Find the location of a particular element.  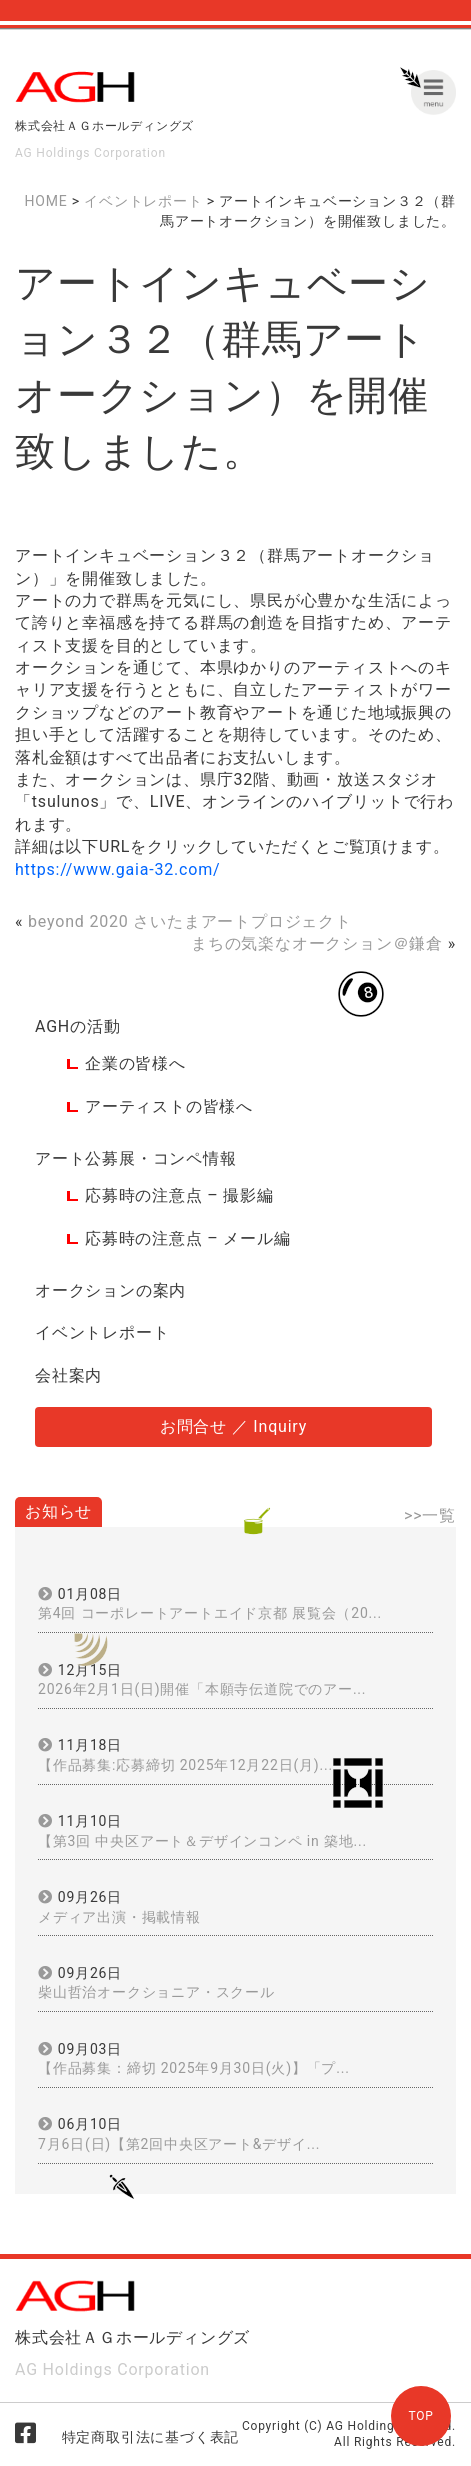

loading or processing in progress is located at coordinates (358, 1783).